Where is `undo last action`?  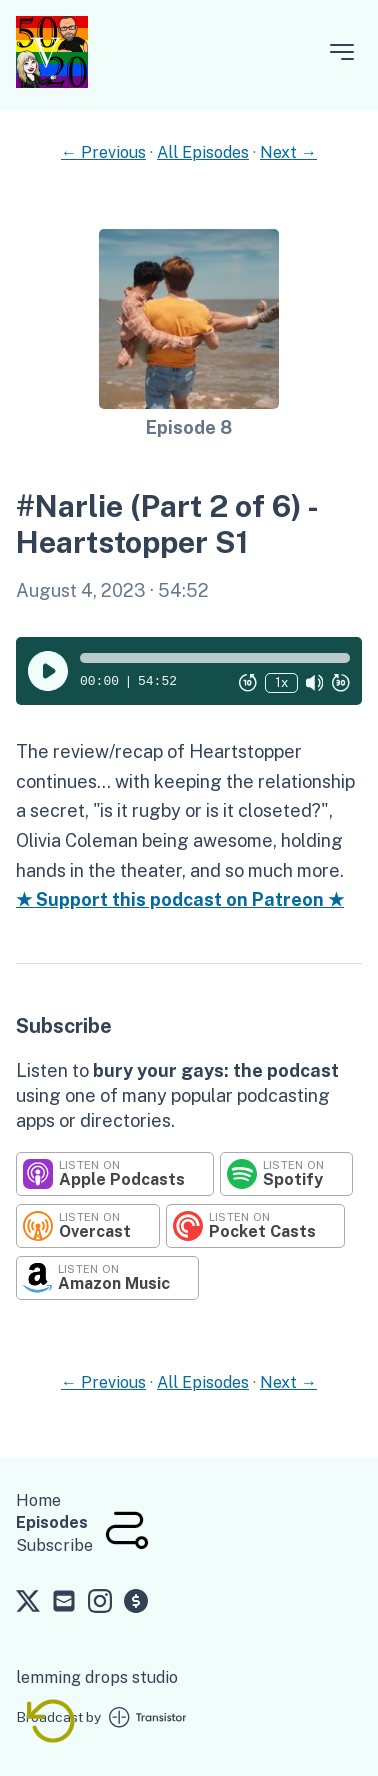
undo last action is located at coordinates (53, 1721).